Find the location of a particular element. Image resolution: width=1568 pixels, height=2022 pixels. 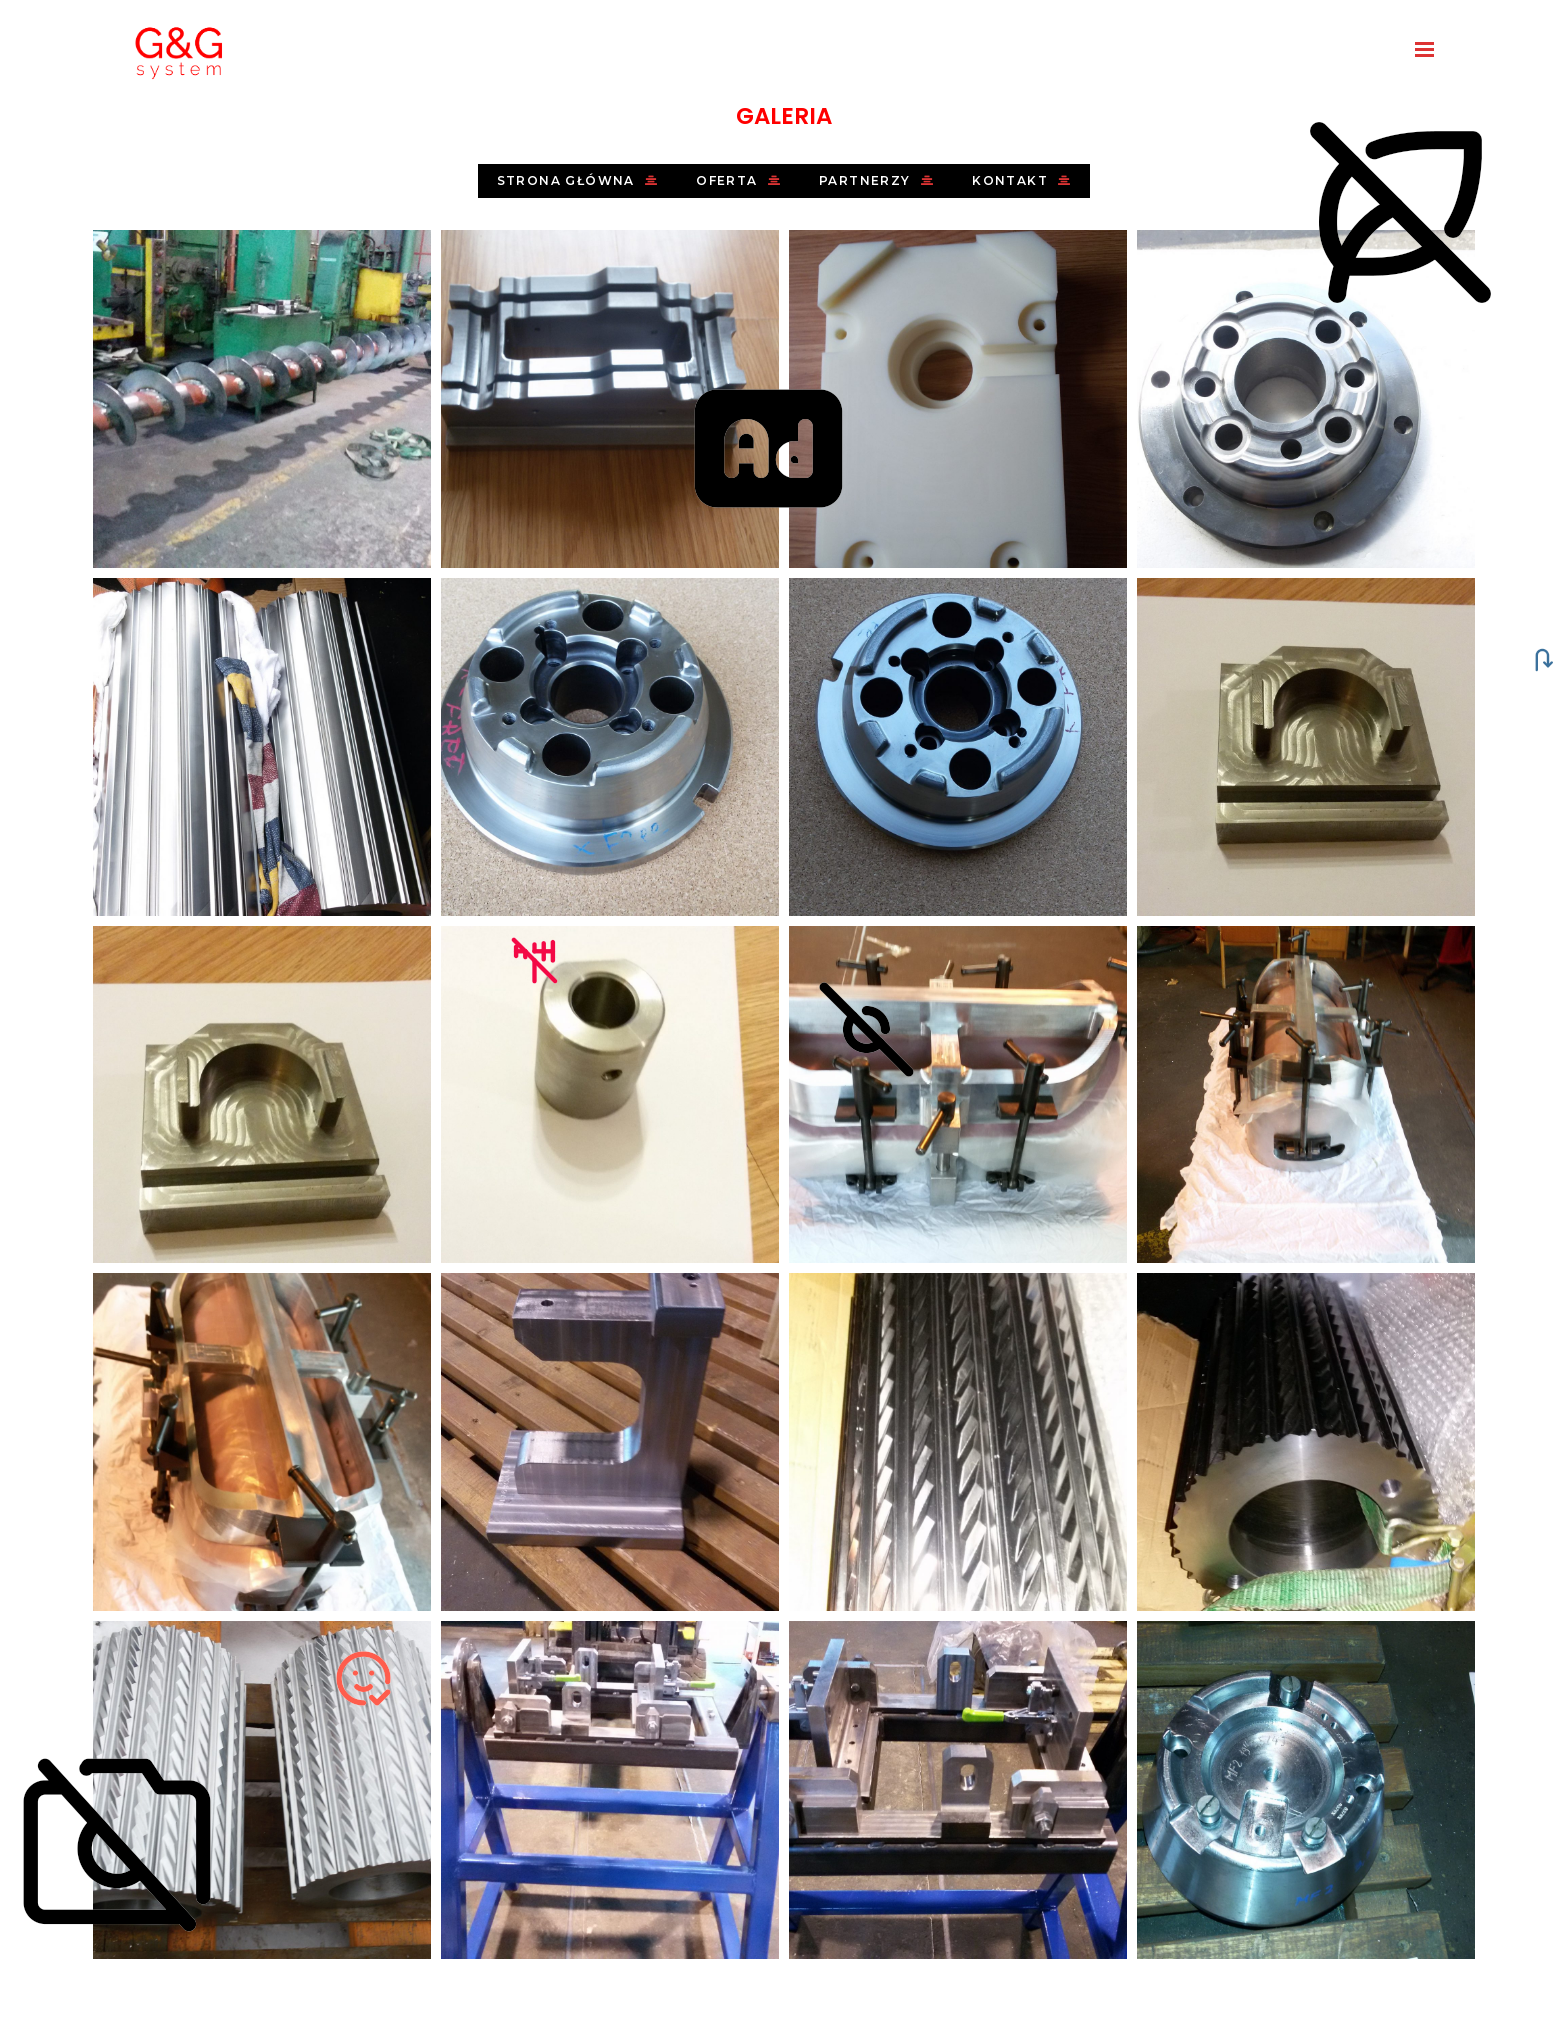

confirm mood or emotional check-in is located at coordinates (363, 1678).